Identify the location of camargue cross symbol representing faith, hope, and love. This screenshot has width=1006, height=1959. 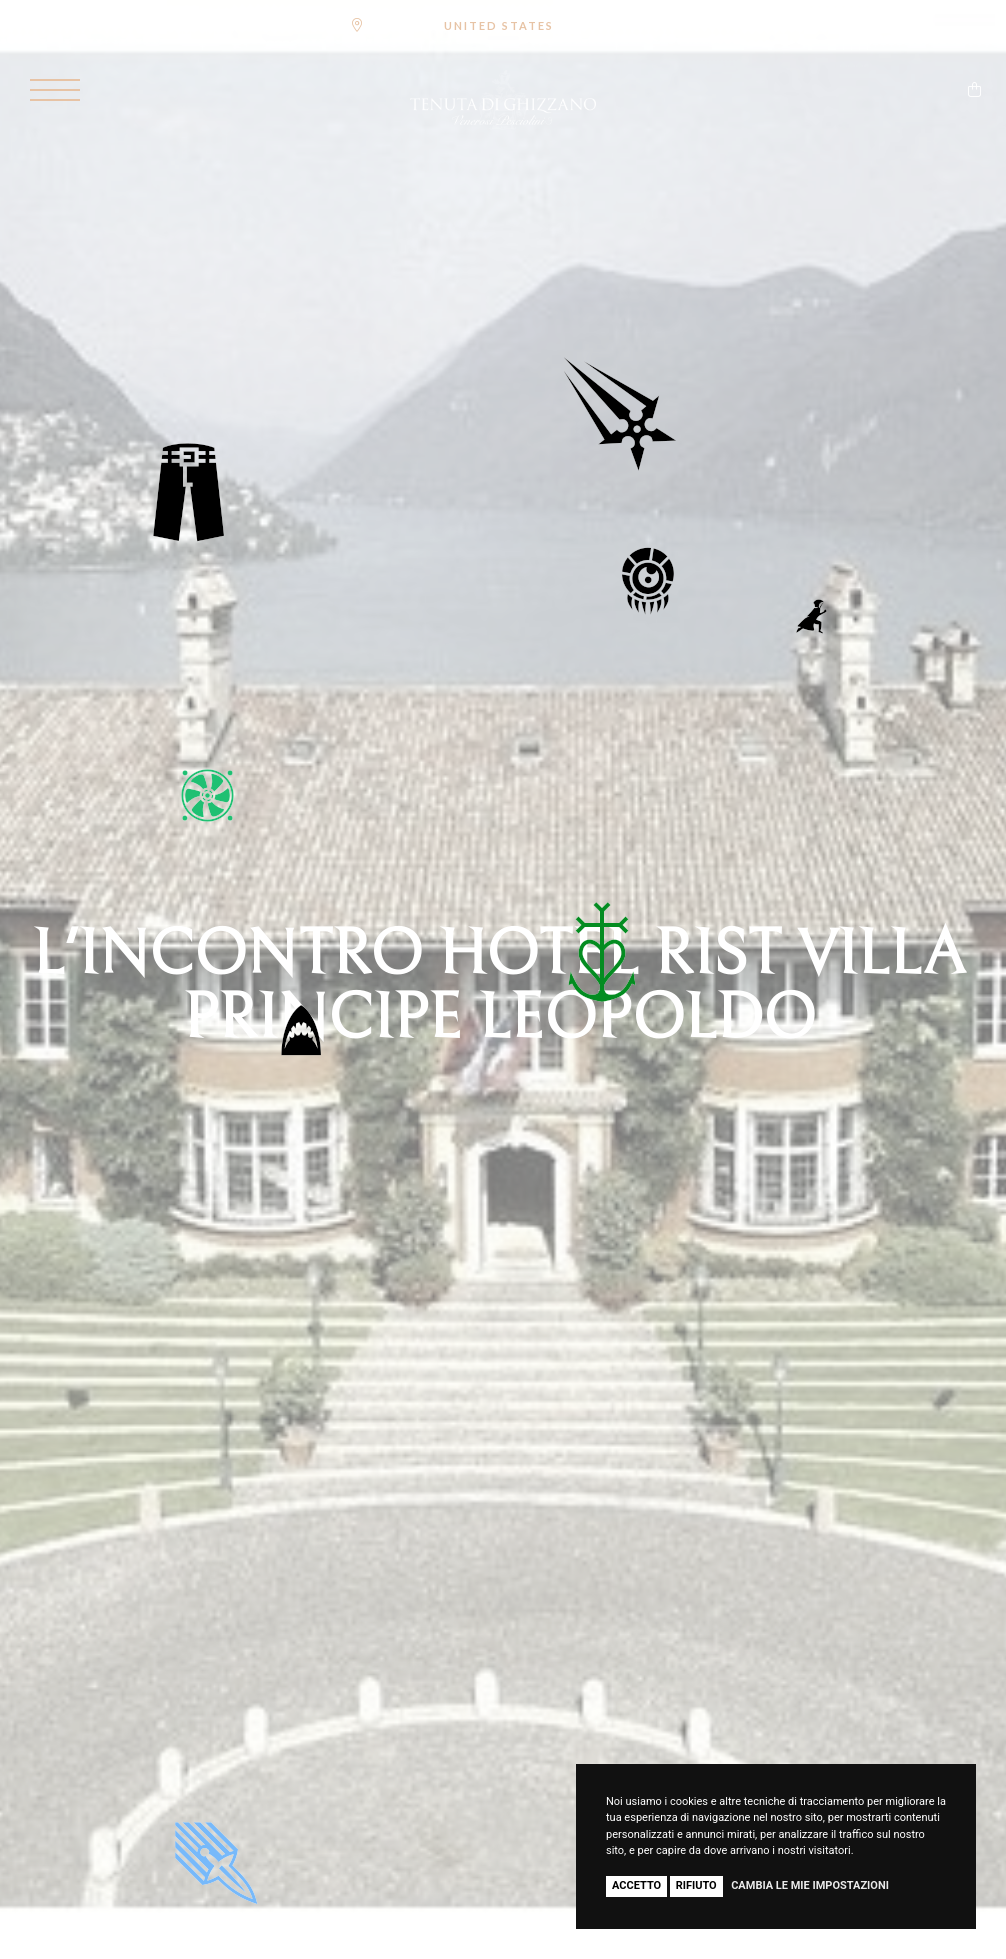
(602, 952).